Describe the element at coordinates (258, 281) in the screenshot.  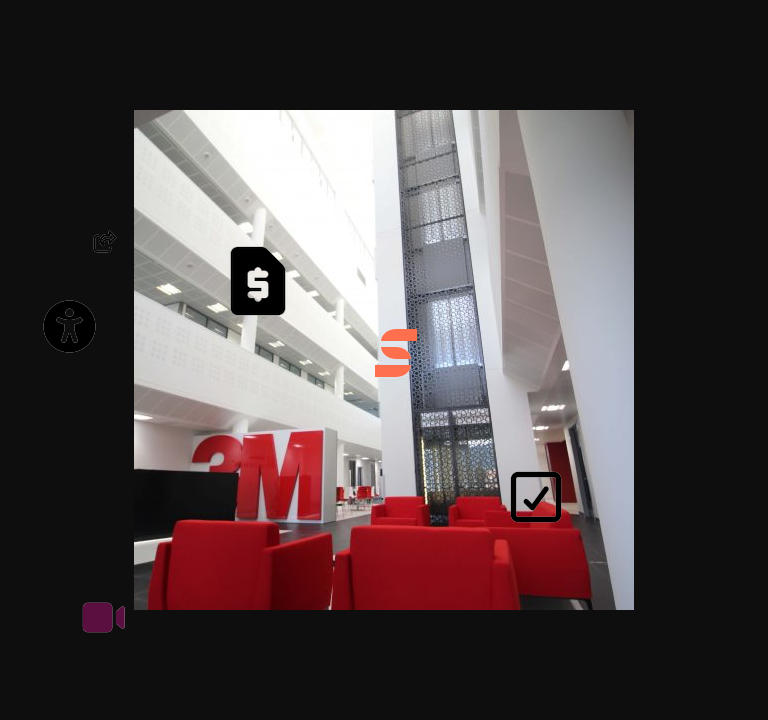
I see `view invoice or payment request` at that location.